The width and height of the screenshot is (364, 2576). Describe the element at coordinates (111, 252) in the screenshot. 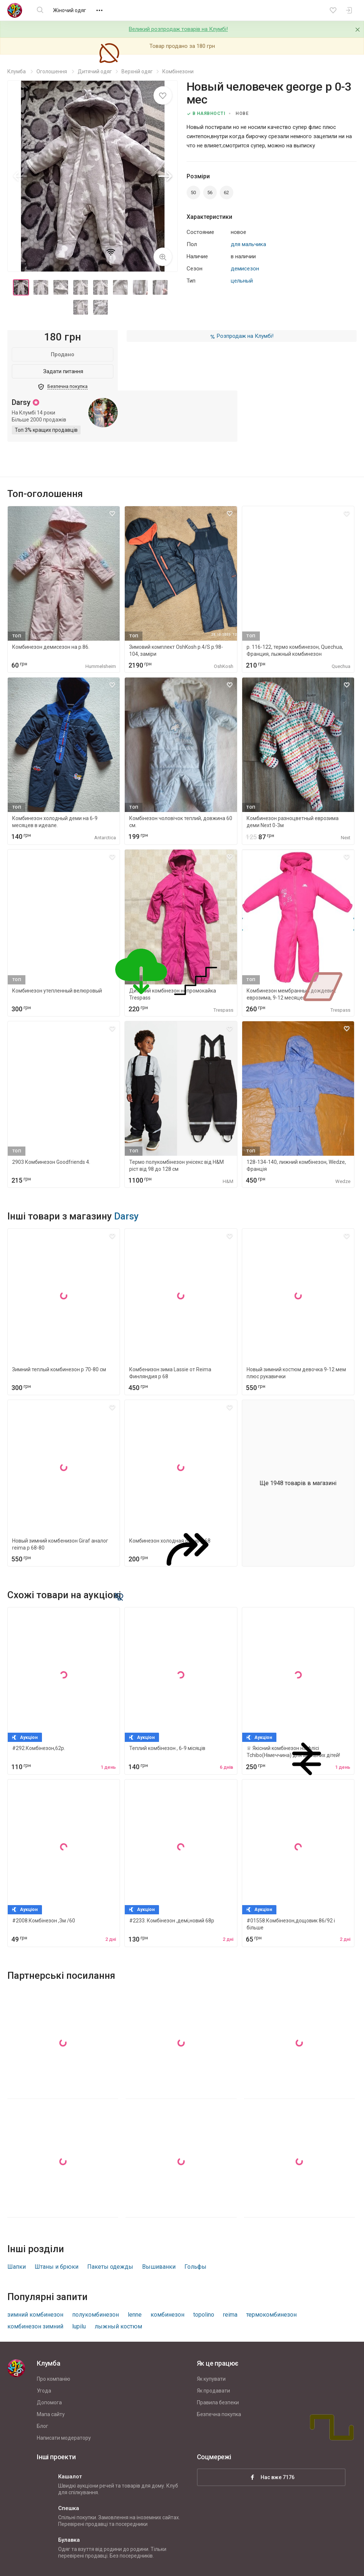

I see `indicates strong wifi signal strength` at that location.